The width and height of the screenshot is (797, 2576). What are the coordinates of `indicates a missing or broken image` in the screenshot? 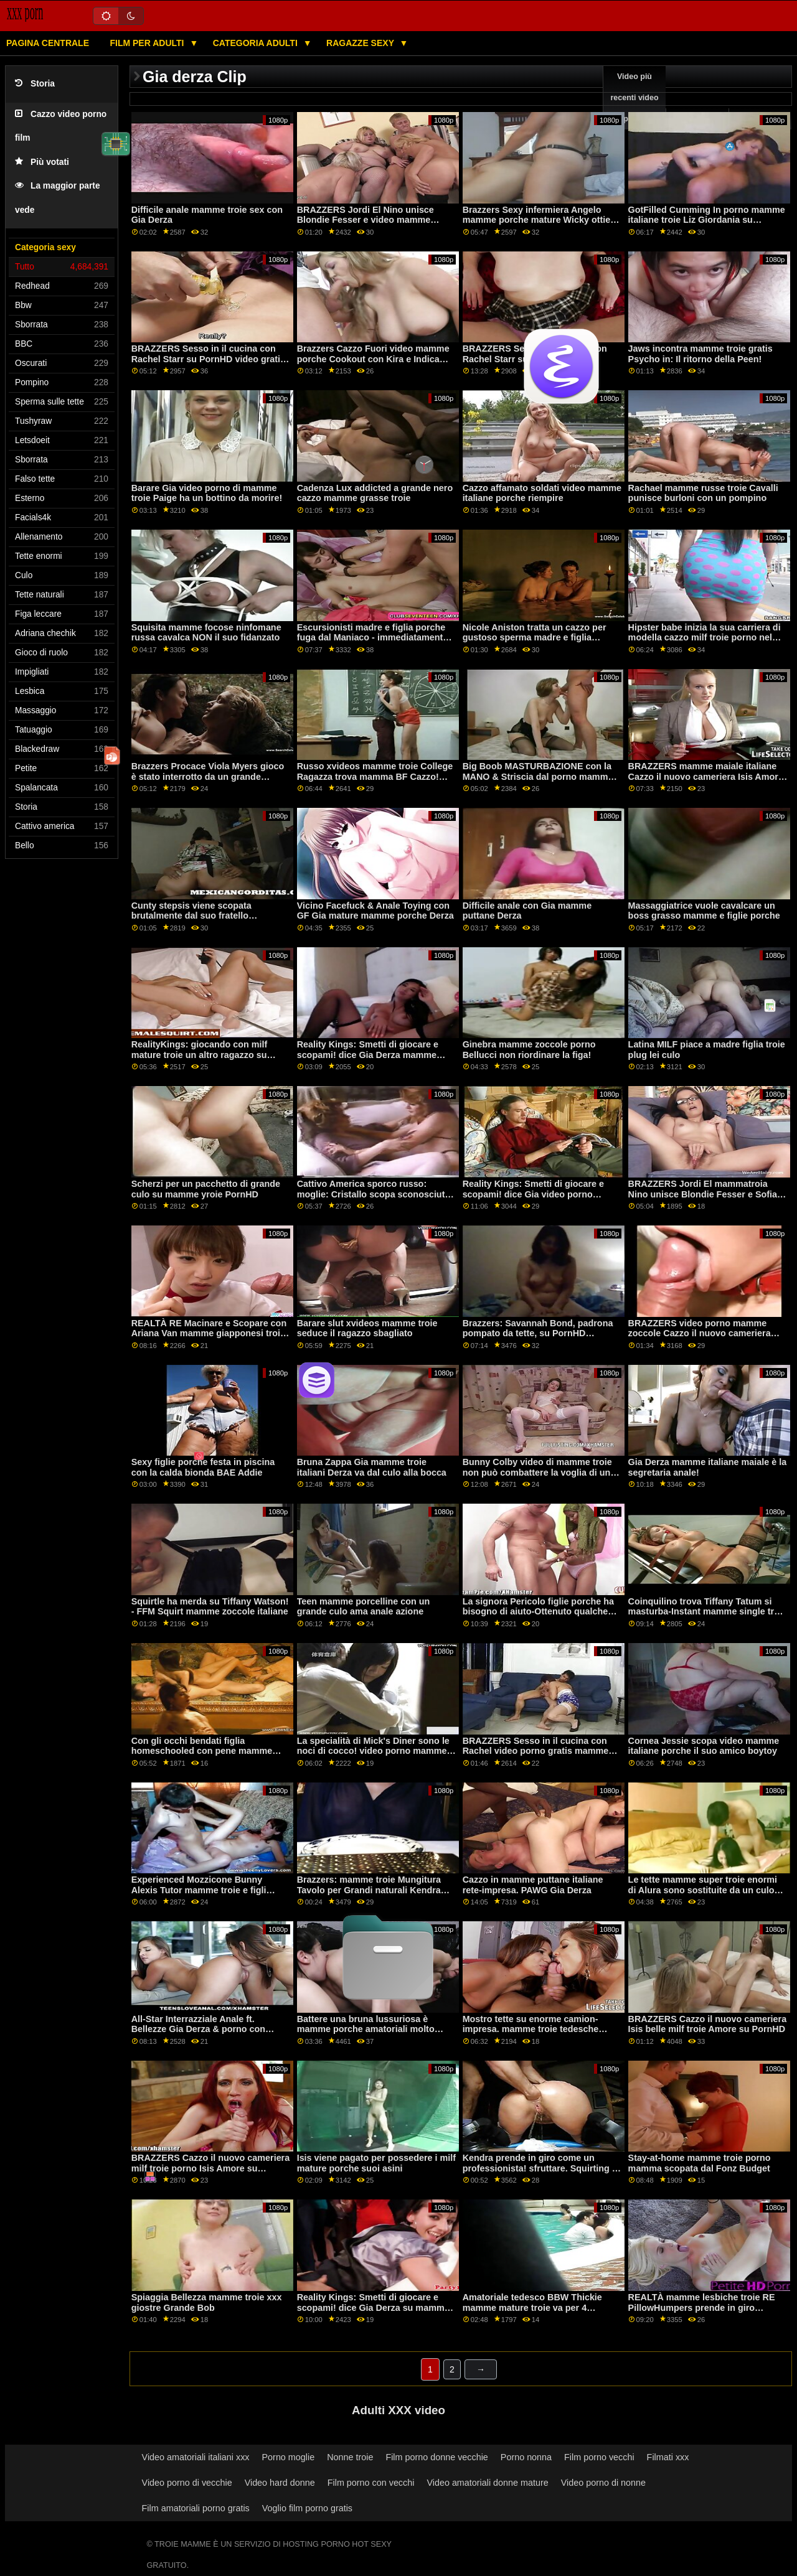 It's located at (199, 1455).